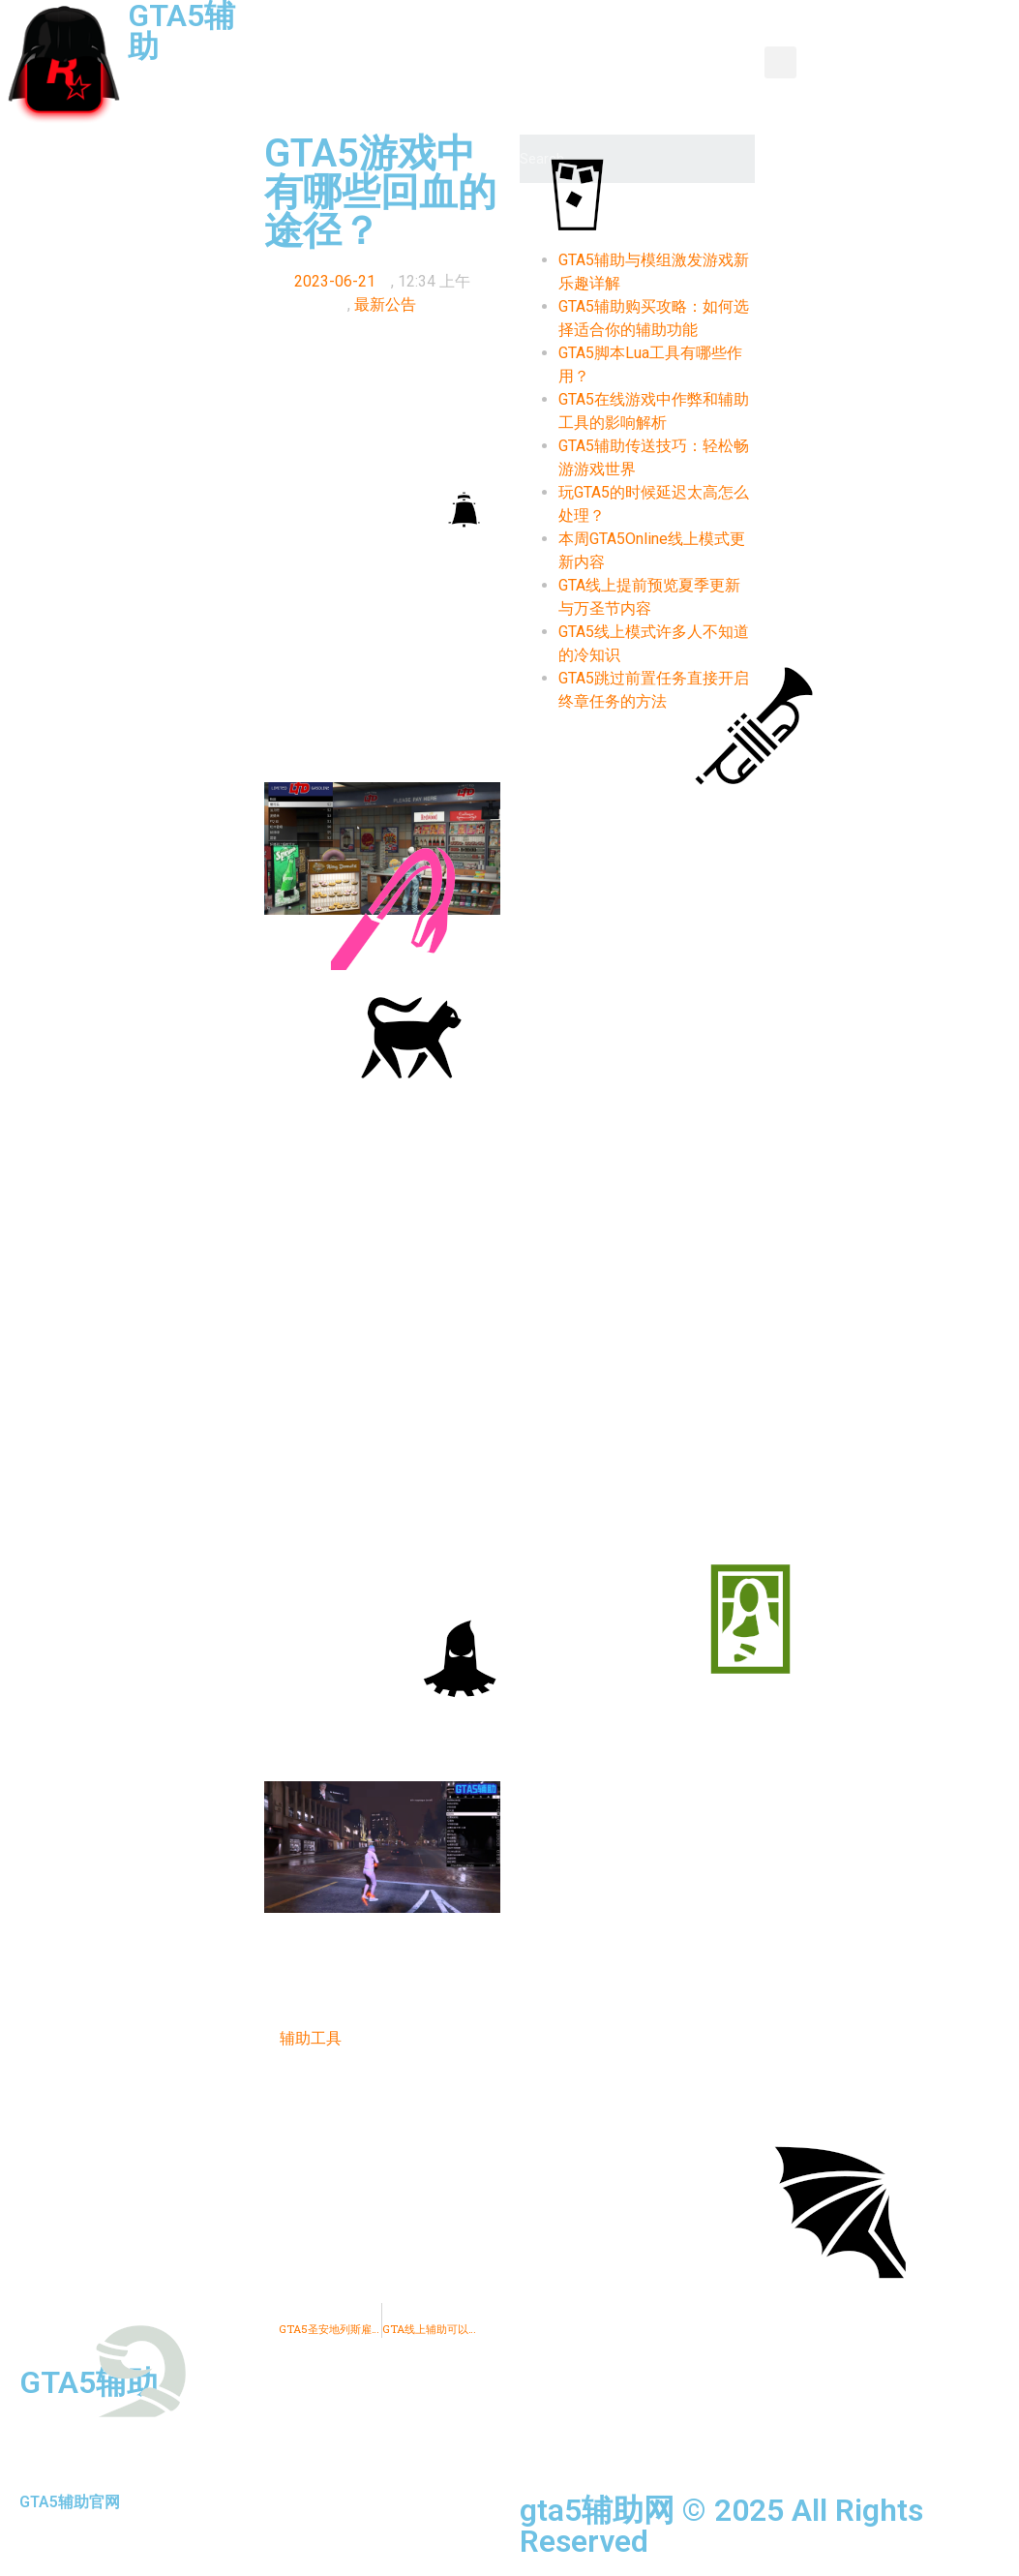 The image size is (1019, 2576). What do you see at coordinates (577, 193) in the screenshot?
I see `add ice to your drink order` at bounding box center [577, 193].